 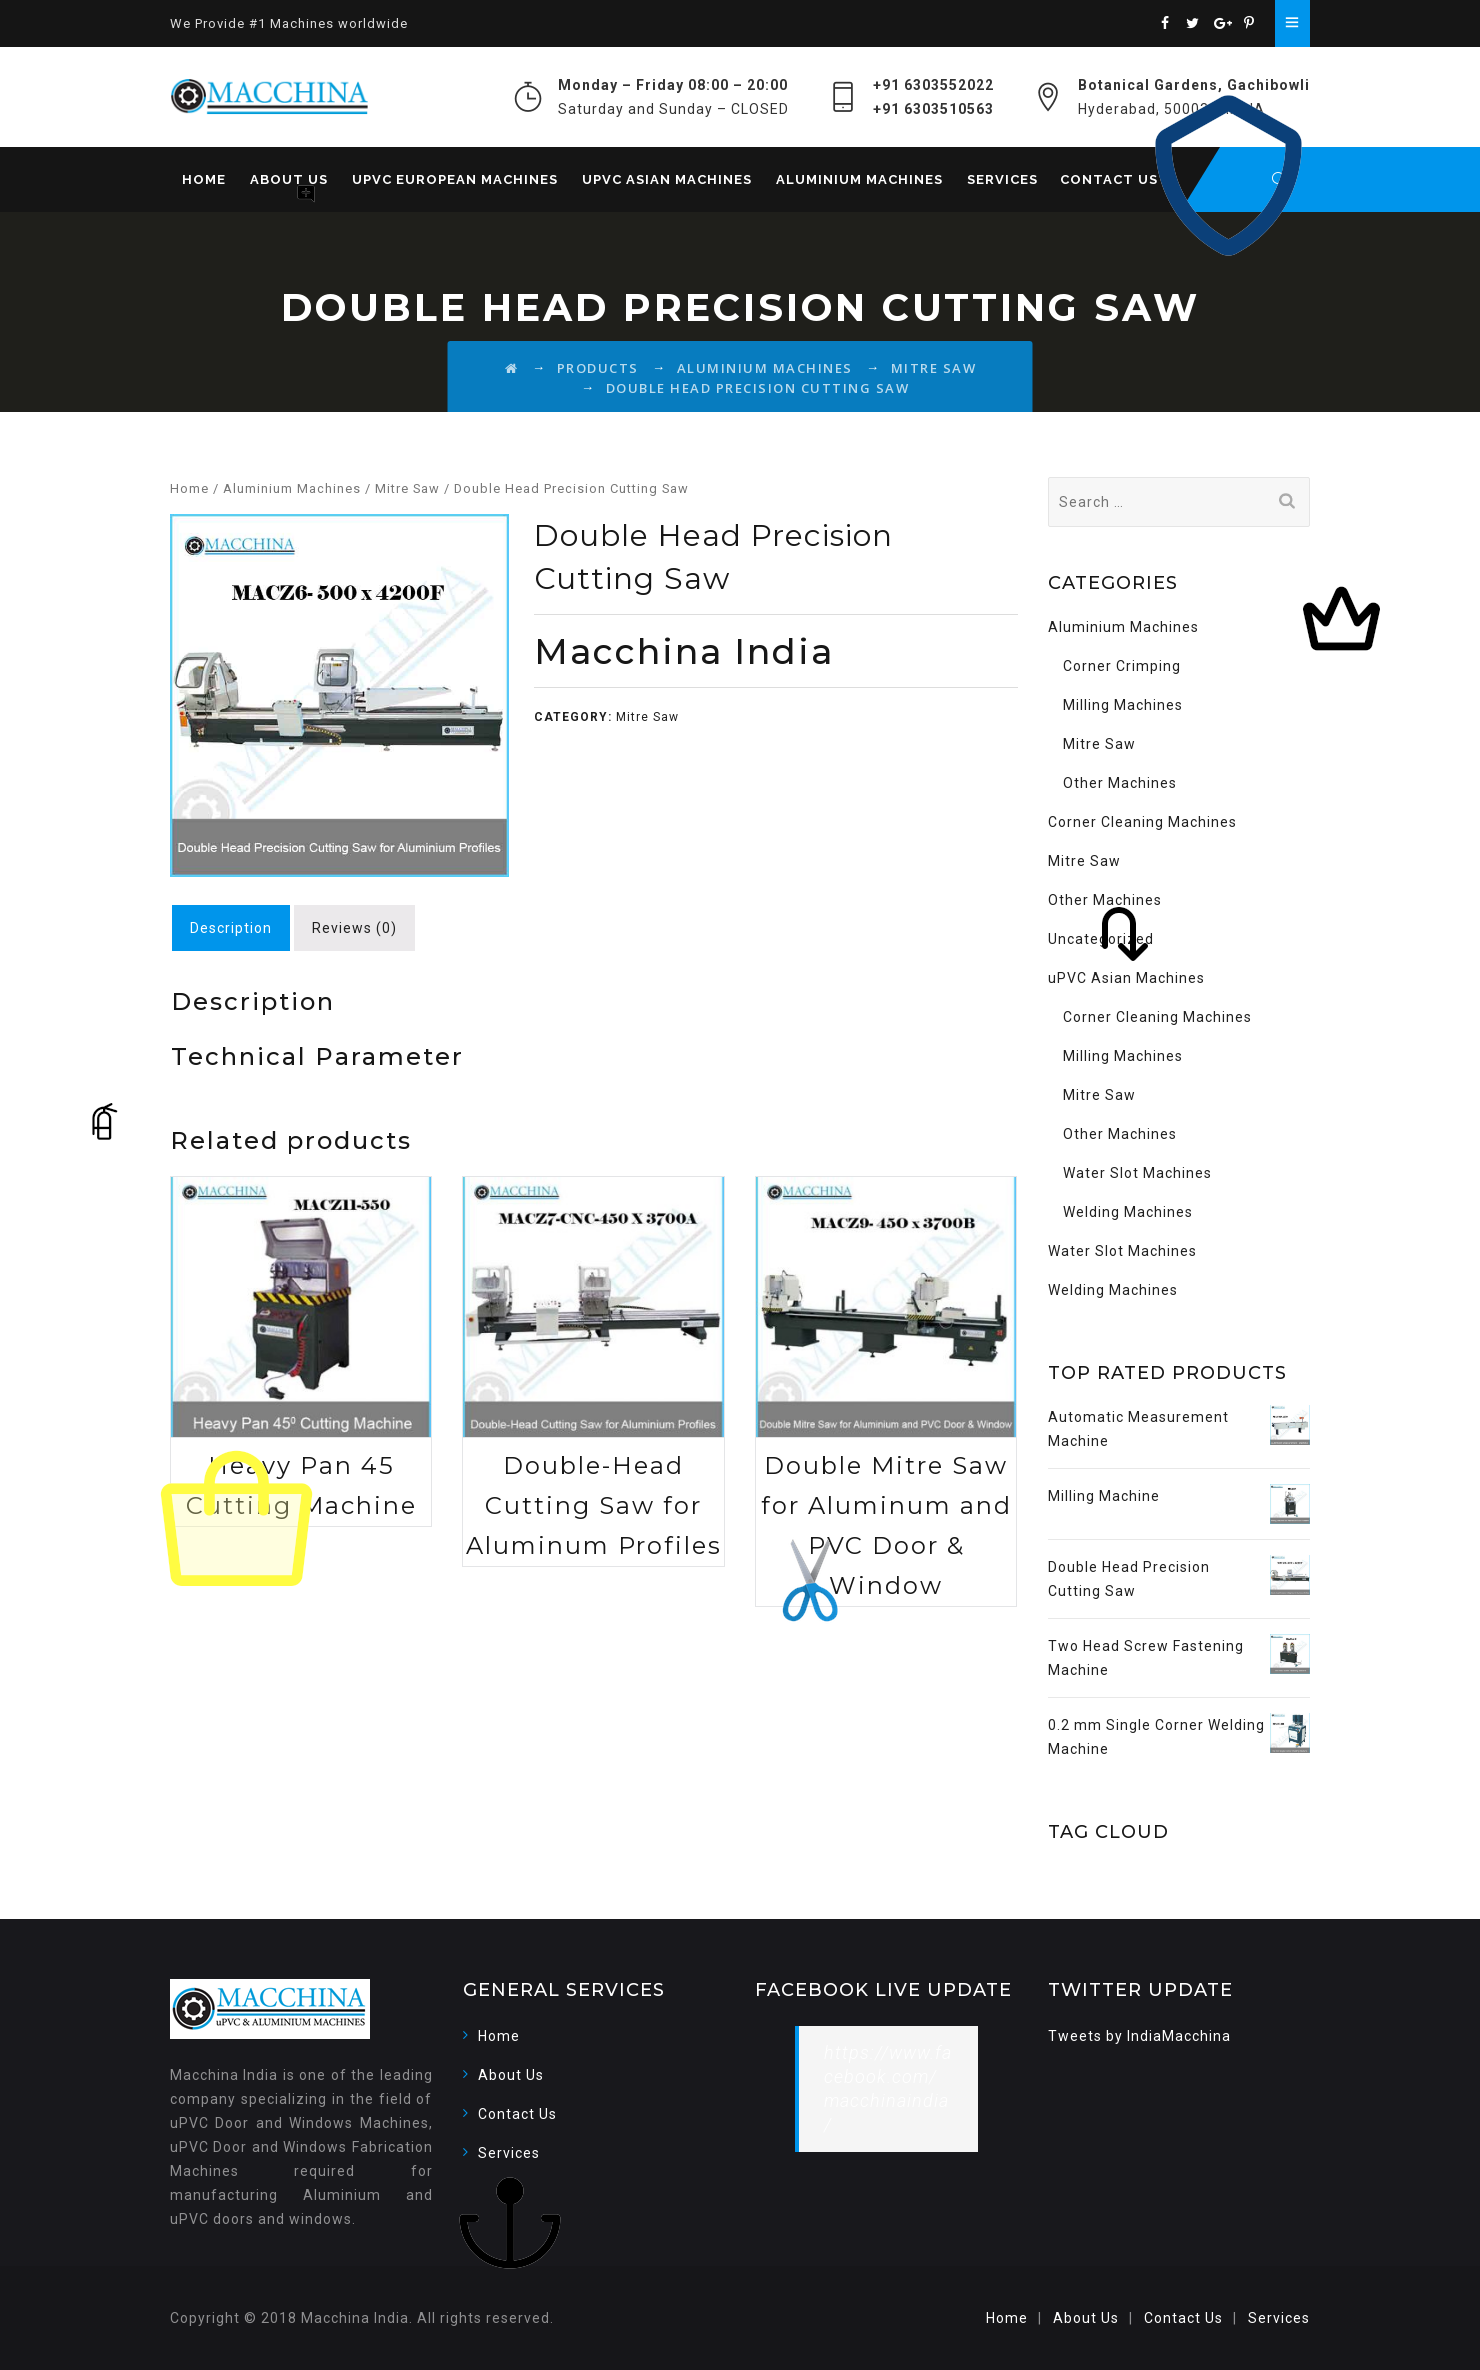 What do you see at coordinates (103, 1122) in the screenshot?
I see `access fire safety information` at bounding box center [103, 1122].